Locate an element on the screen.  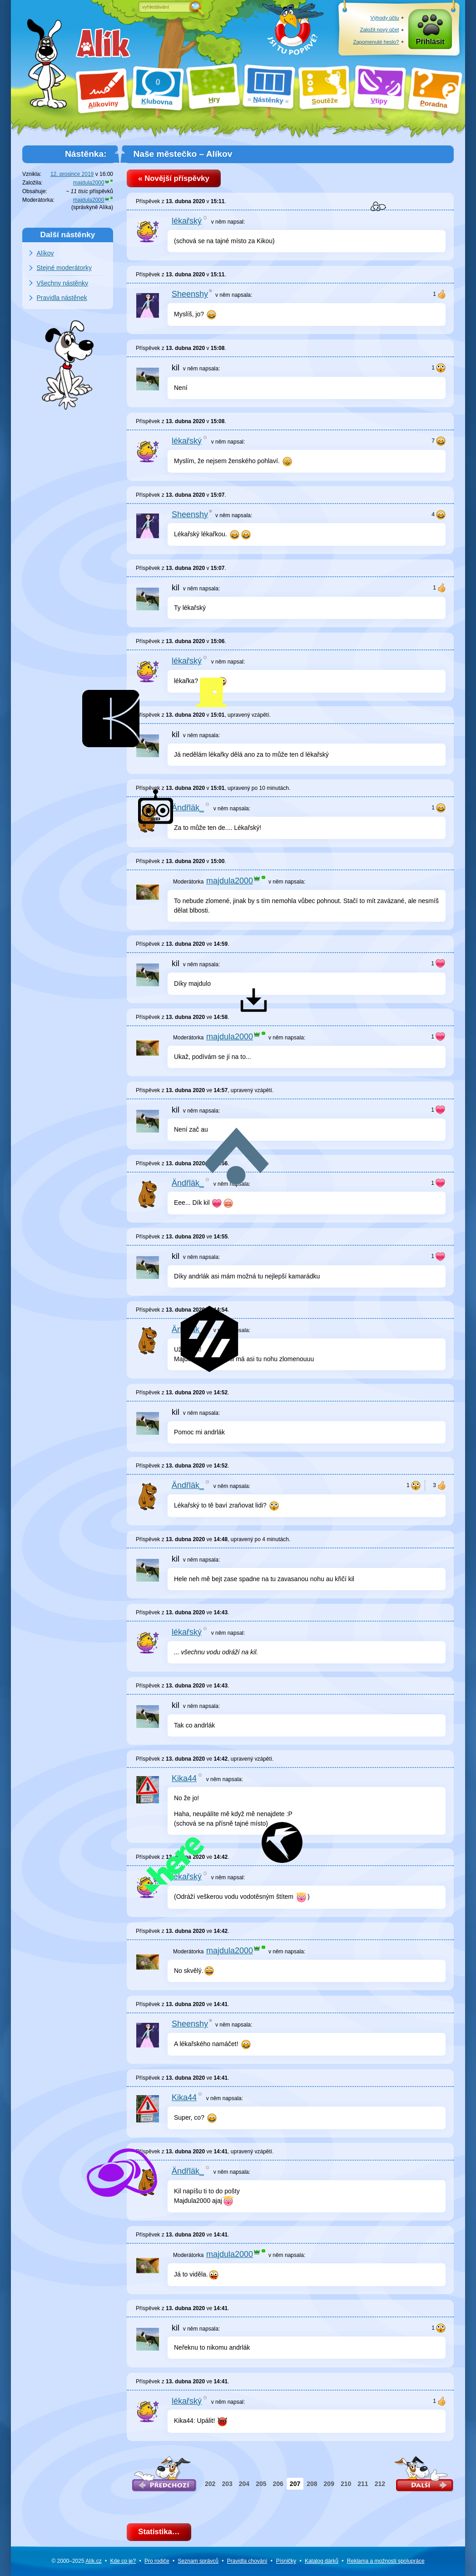
redux-saga library logo is located at coordinates (378, 206).